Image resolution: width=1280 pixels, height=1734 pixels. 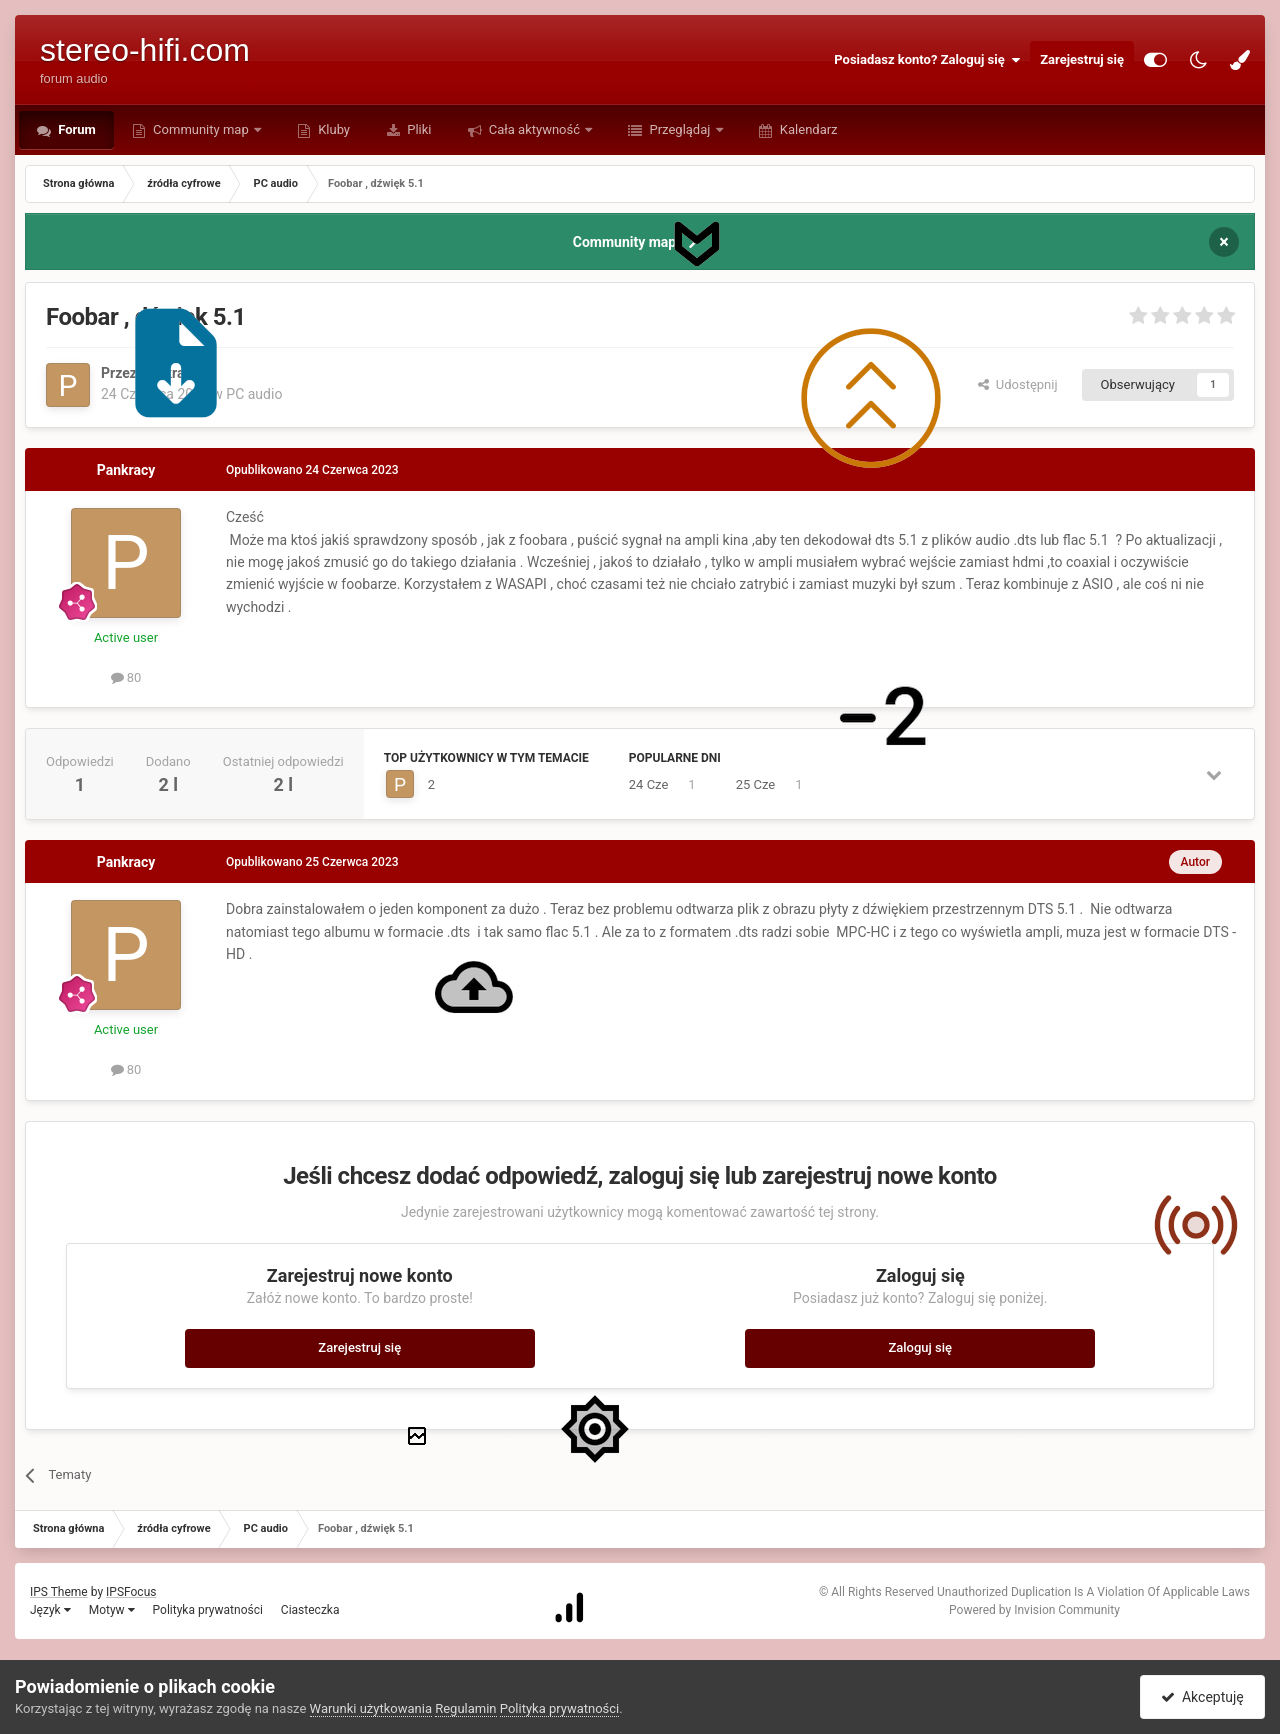 What do you see at coordinates (474, 987) in the screenshot?
I see `upload file to cloud storage` at bounding box center [474, 987].